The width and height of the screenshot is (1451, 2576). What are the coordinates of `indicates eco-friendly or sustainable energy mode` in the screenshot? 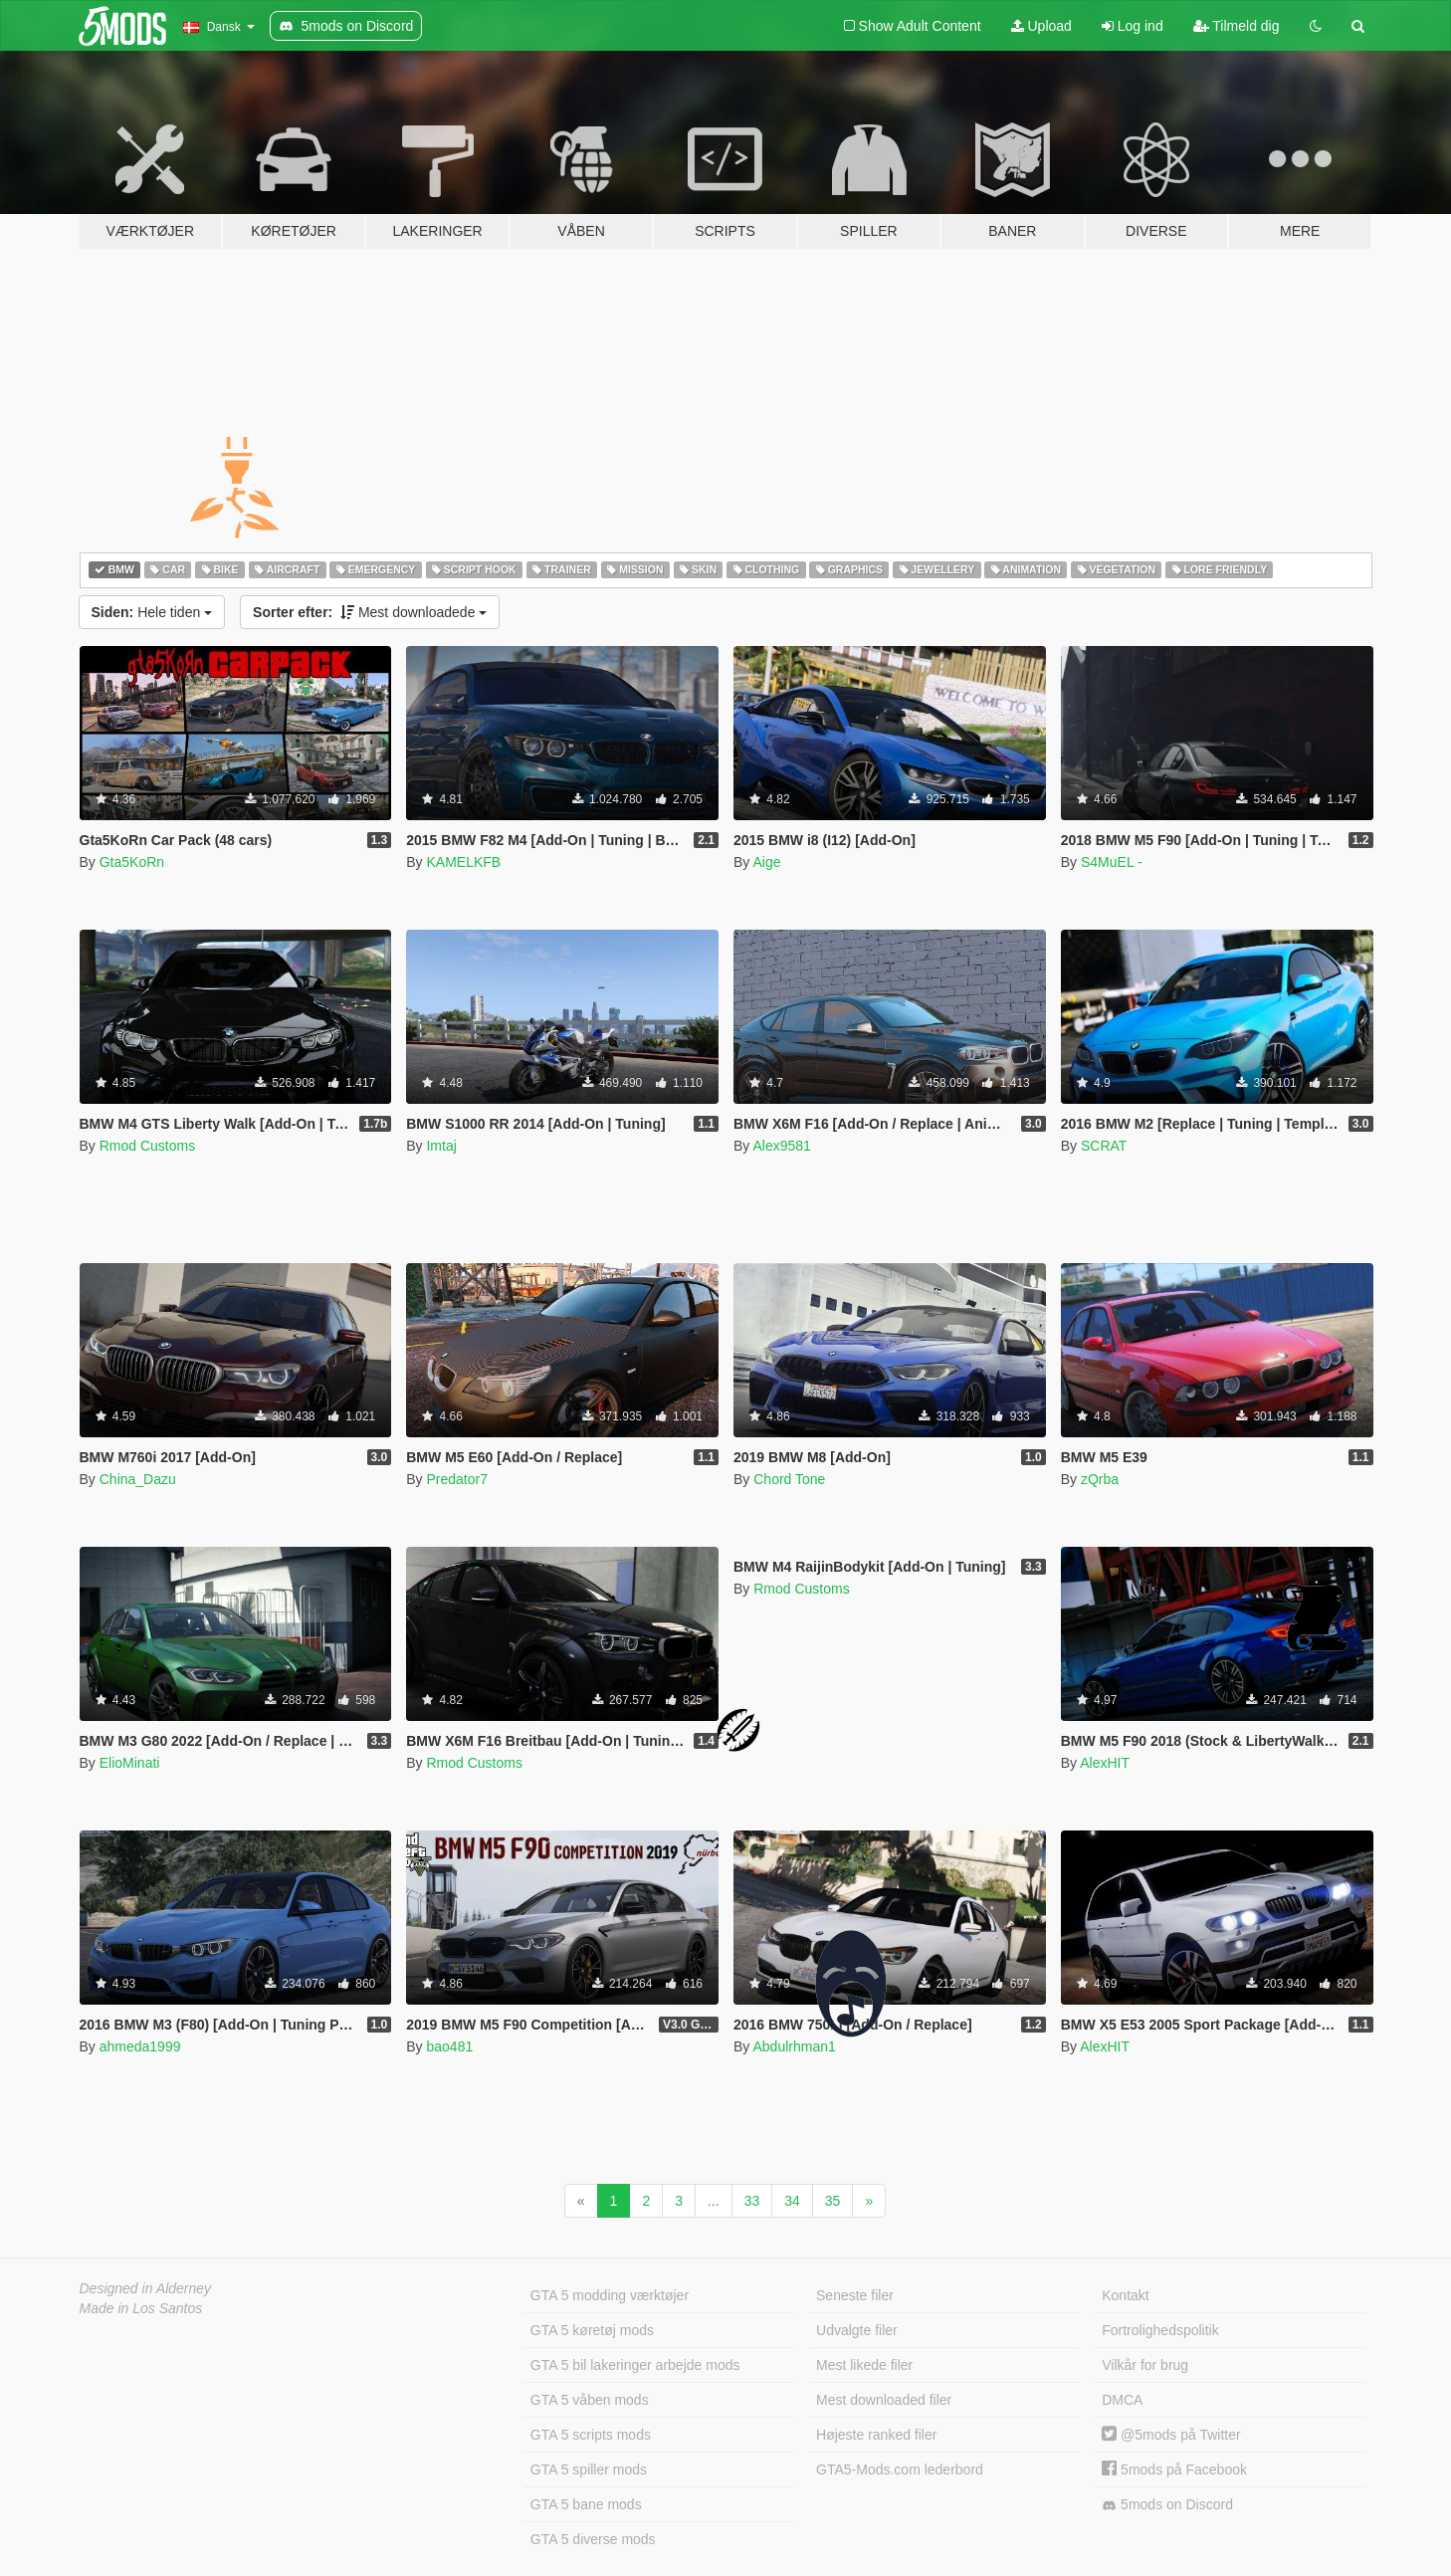 It's located at (237, 486).